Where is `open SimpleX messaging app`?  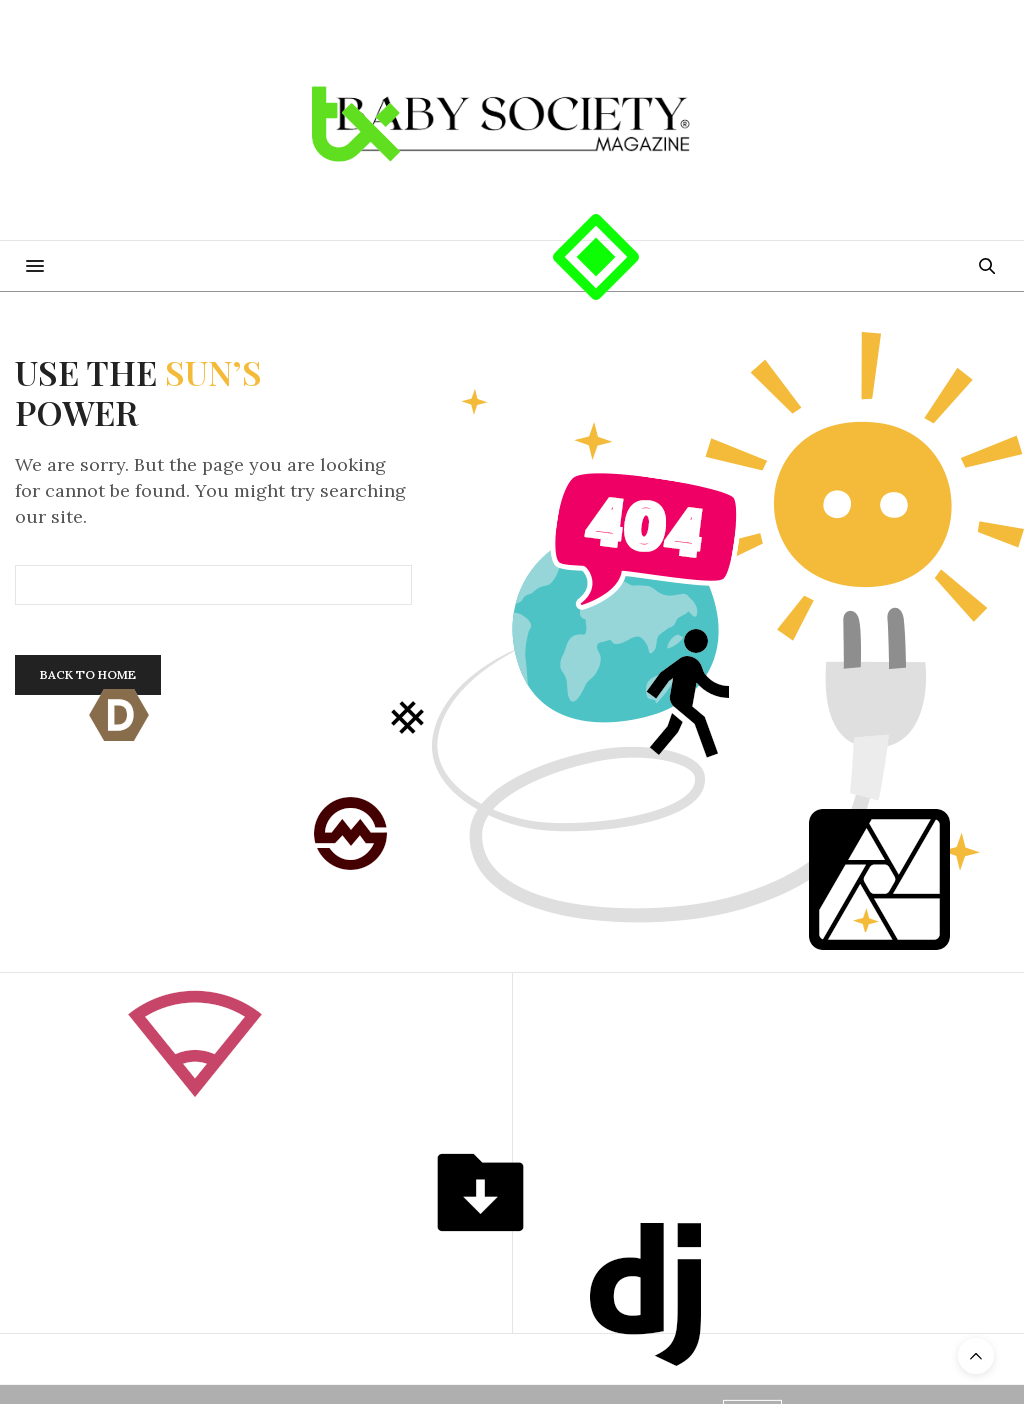 open SimpleX messaging app is located at coordinates (407, 717).